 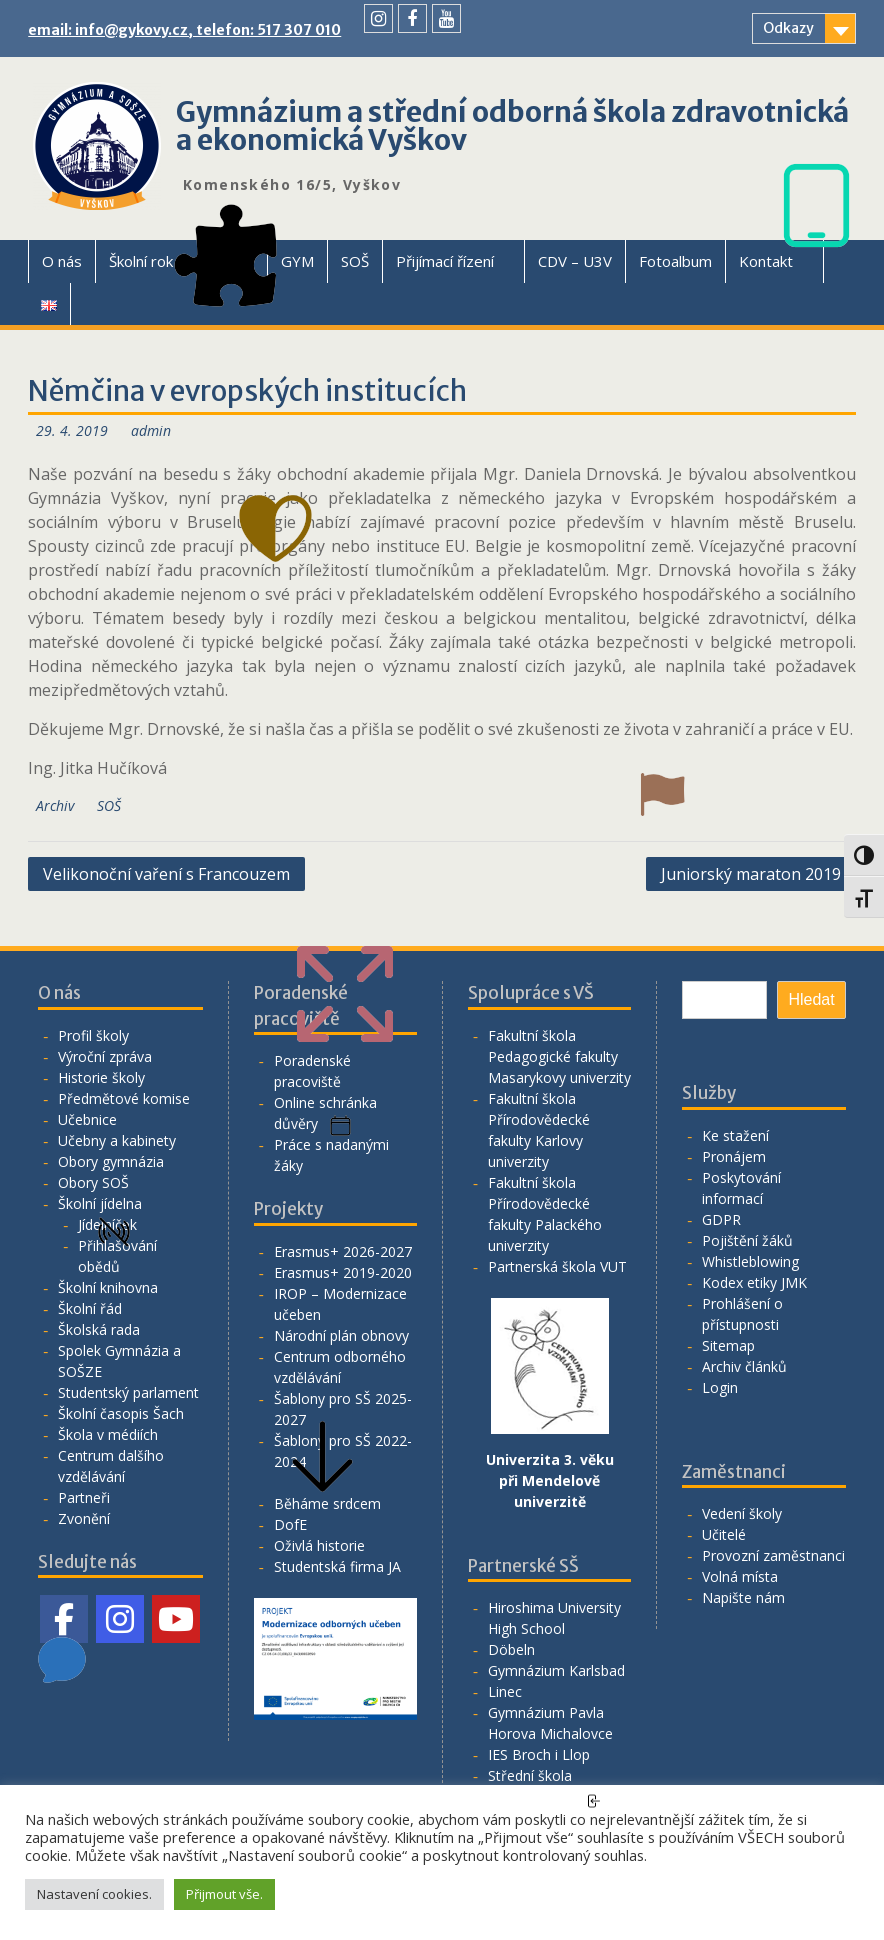 I want to click on no signal or connection unavailable, so click(x=114, y=1232).